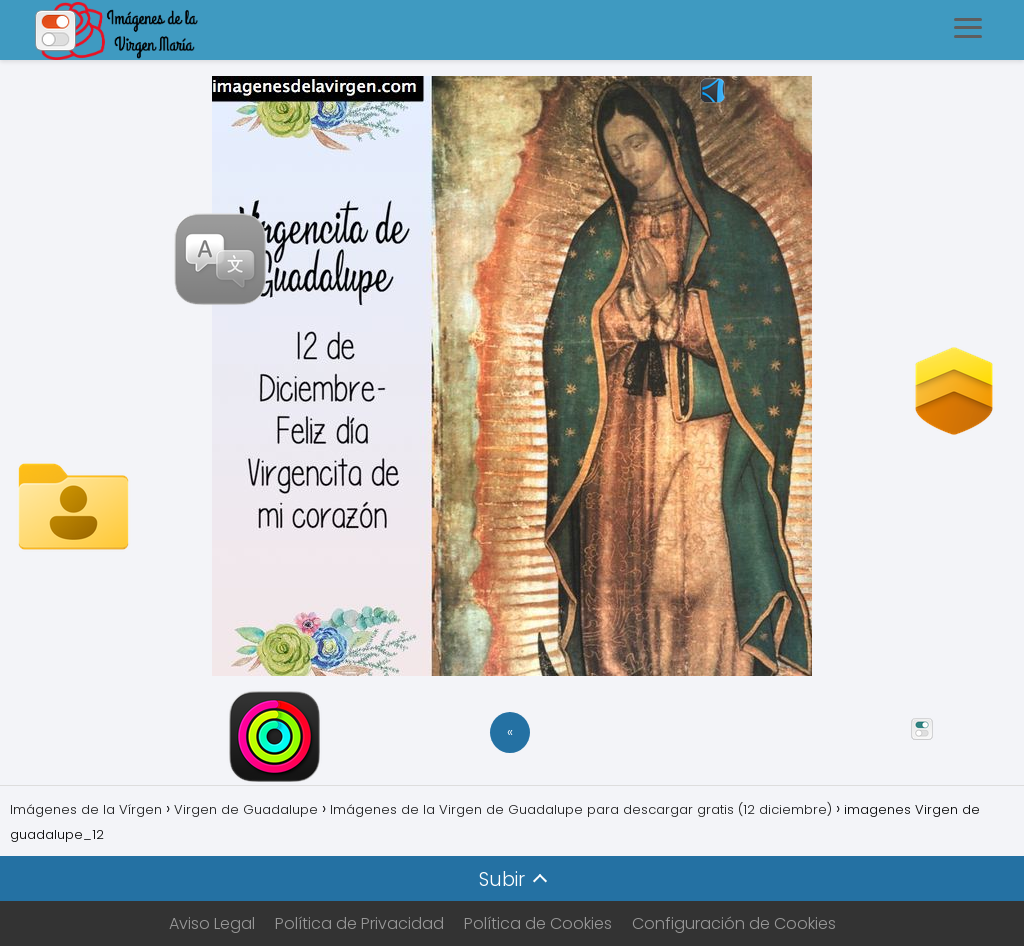  I want to click on open windows security or protection settings, so click(954, 391).